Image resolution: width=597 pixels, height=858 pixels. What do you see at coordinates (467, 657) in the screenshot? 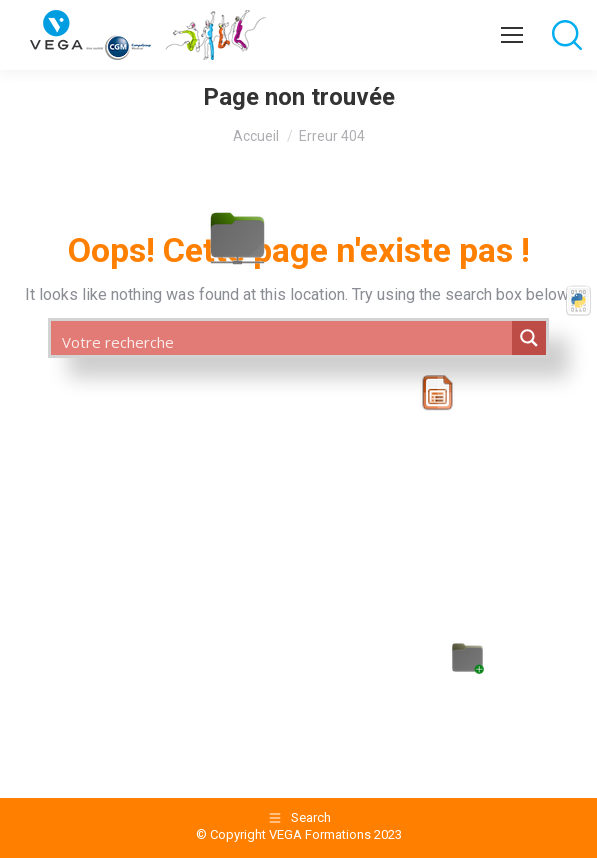
I see `create a new folder` at bounding box center [467, 657].